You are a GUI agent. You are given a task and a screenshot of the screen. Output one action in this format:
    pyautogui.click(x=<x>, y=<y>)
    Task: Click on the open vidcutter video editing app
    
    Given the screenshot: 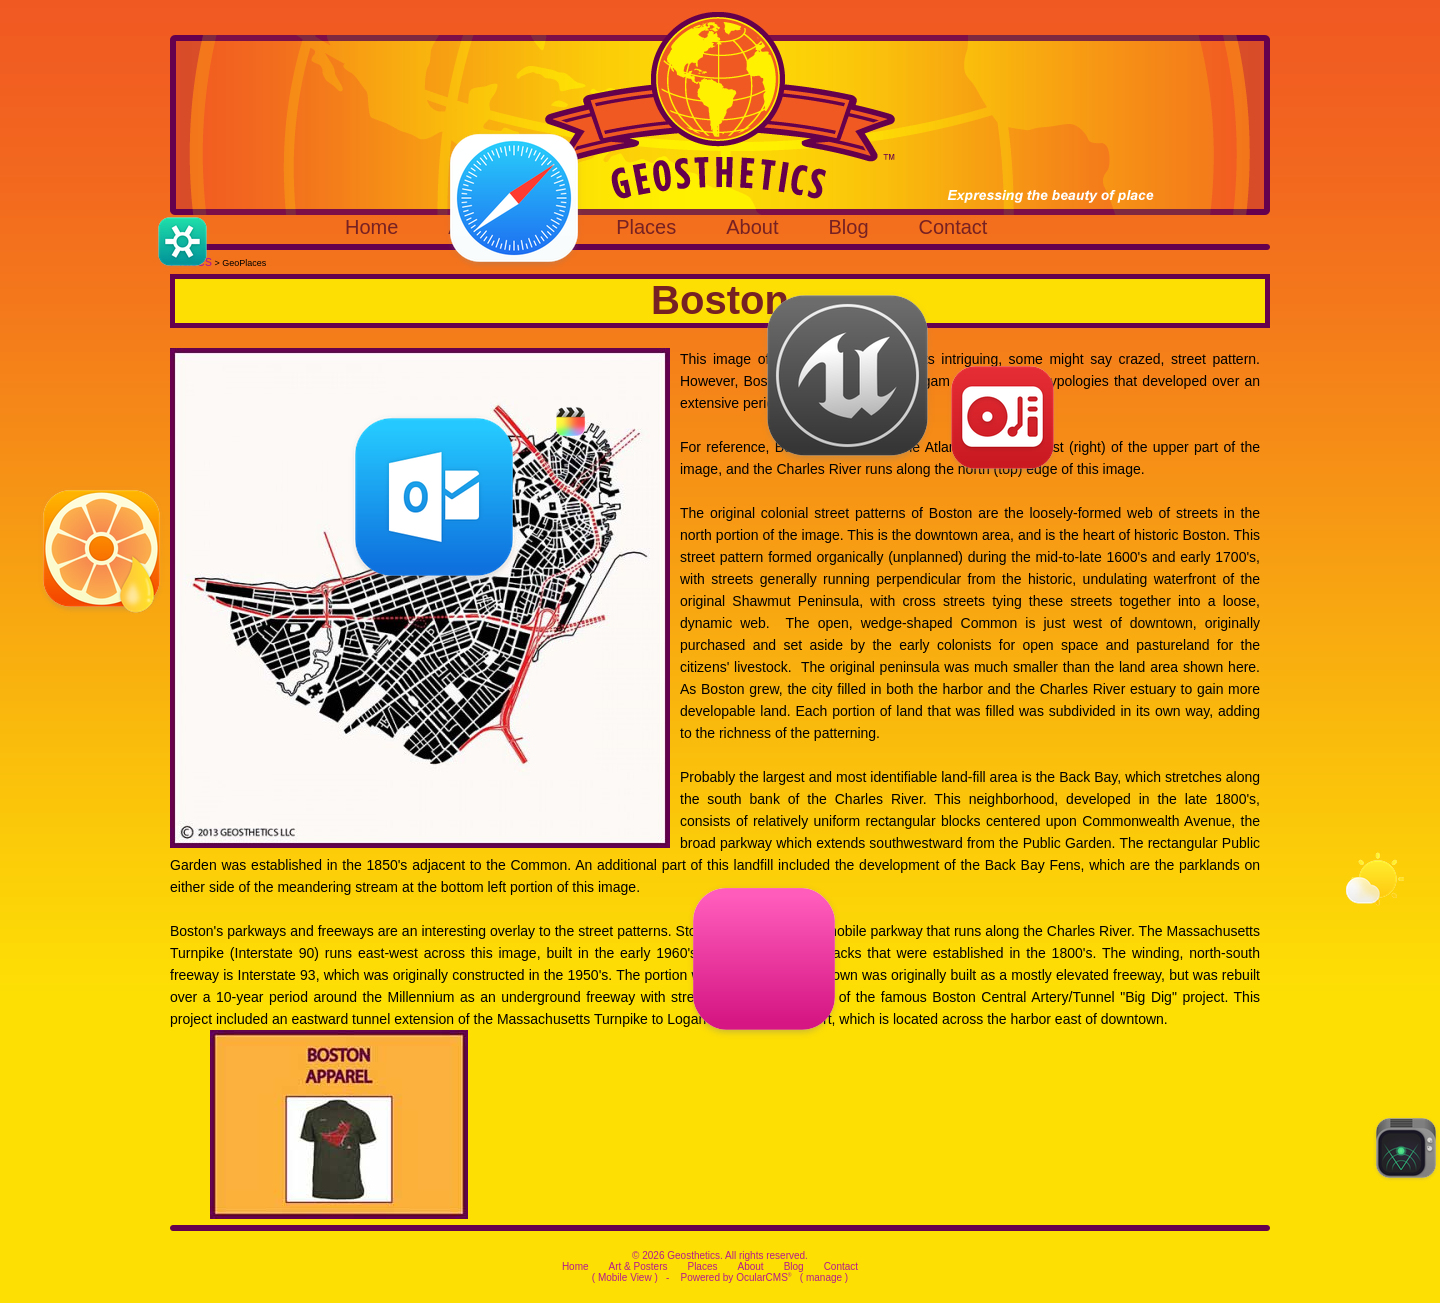 What is the action you would take?
    pyautogui.click(x=570, y=421)
    